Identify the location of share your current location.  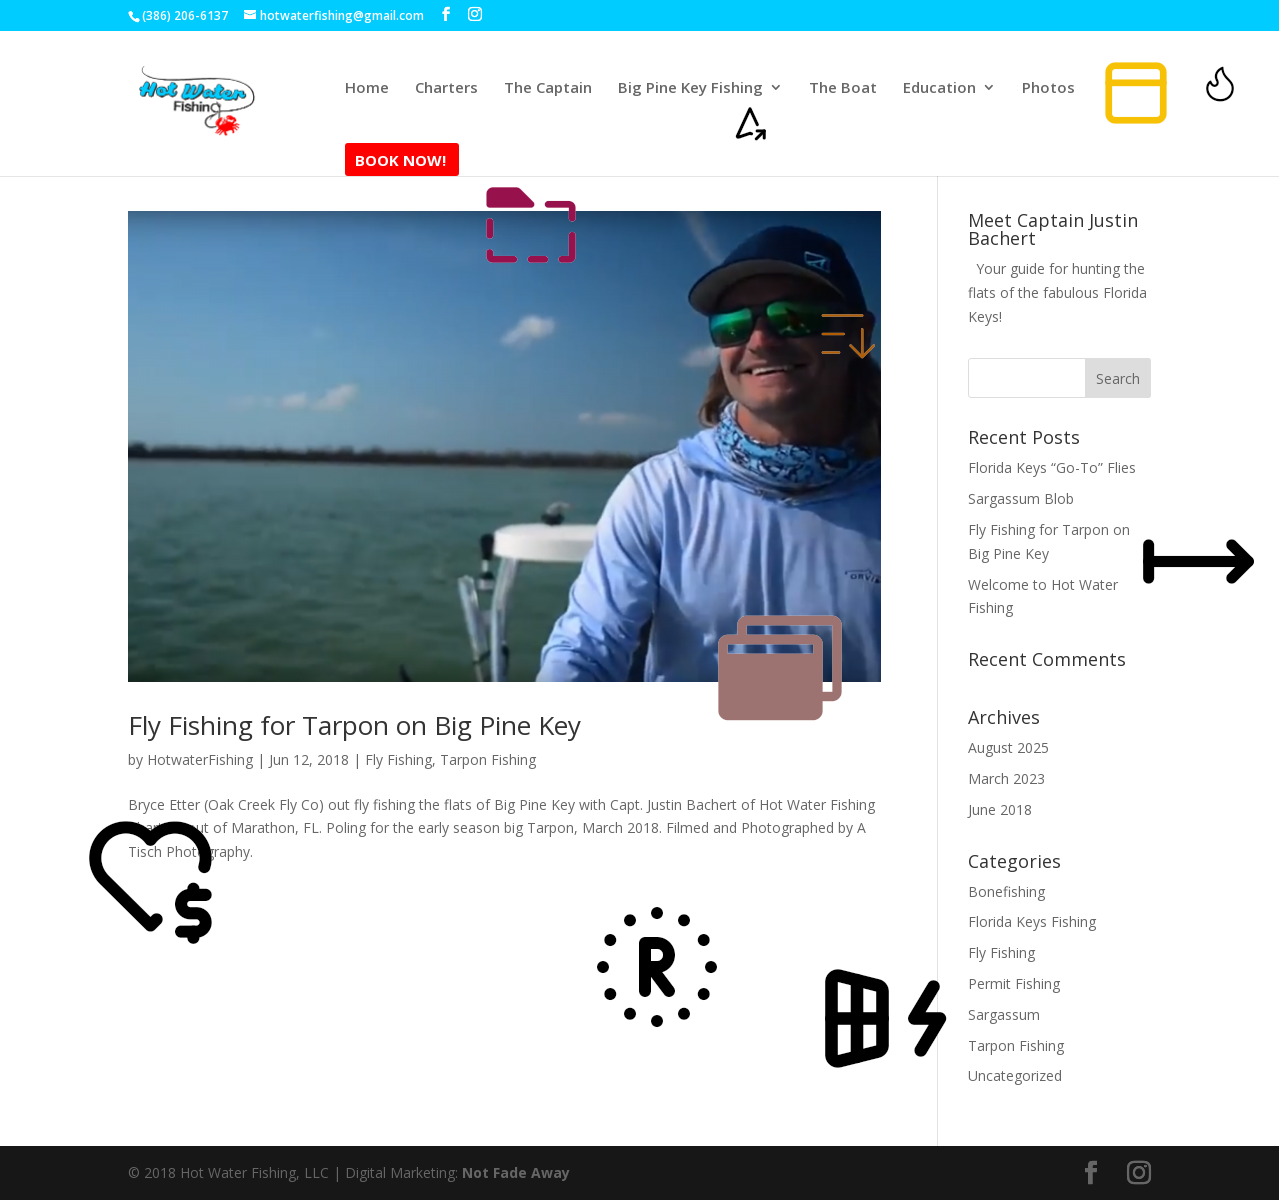
(750, 123).